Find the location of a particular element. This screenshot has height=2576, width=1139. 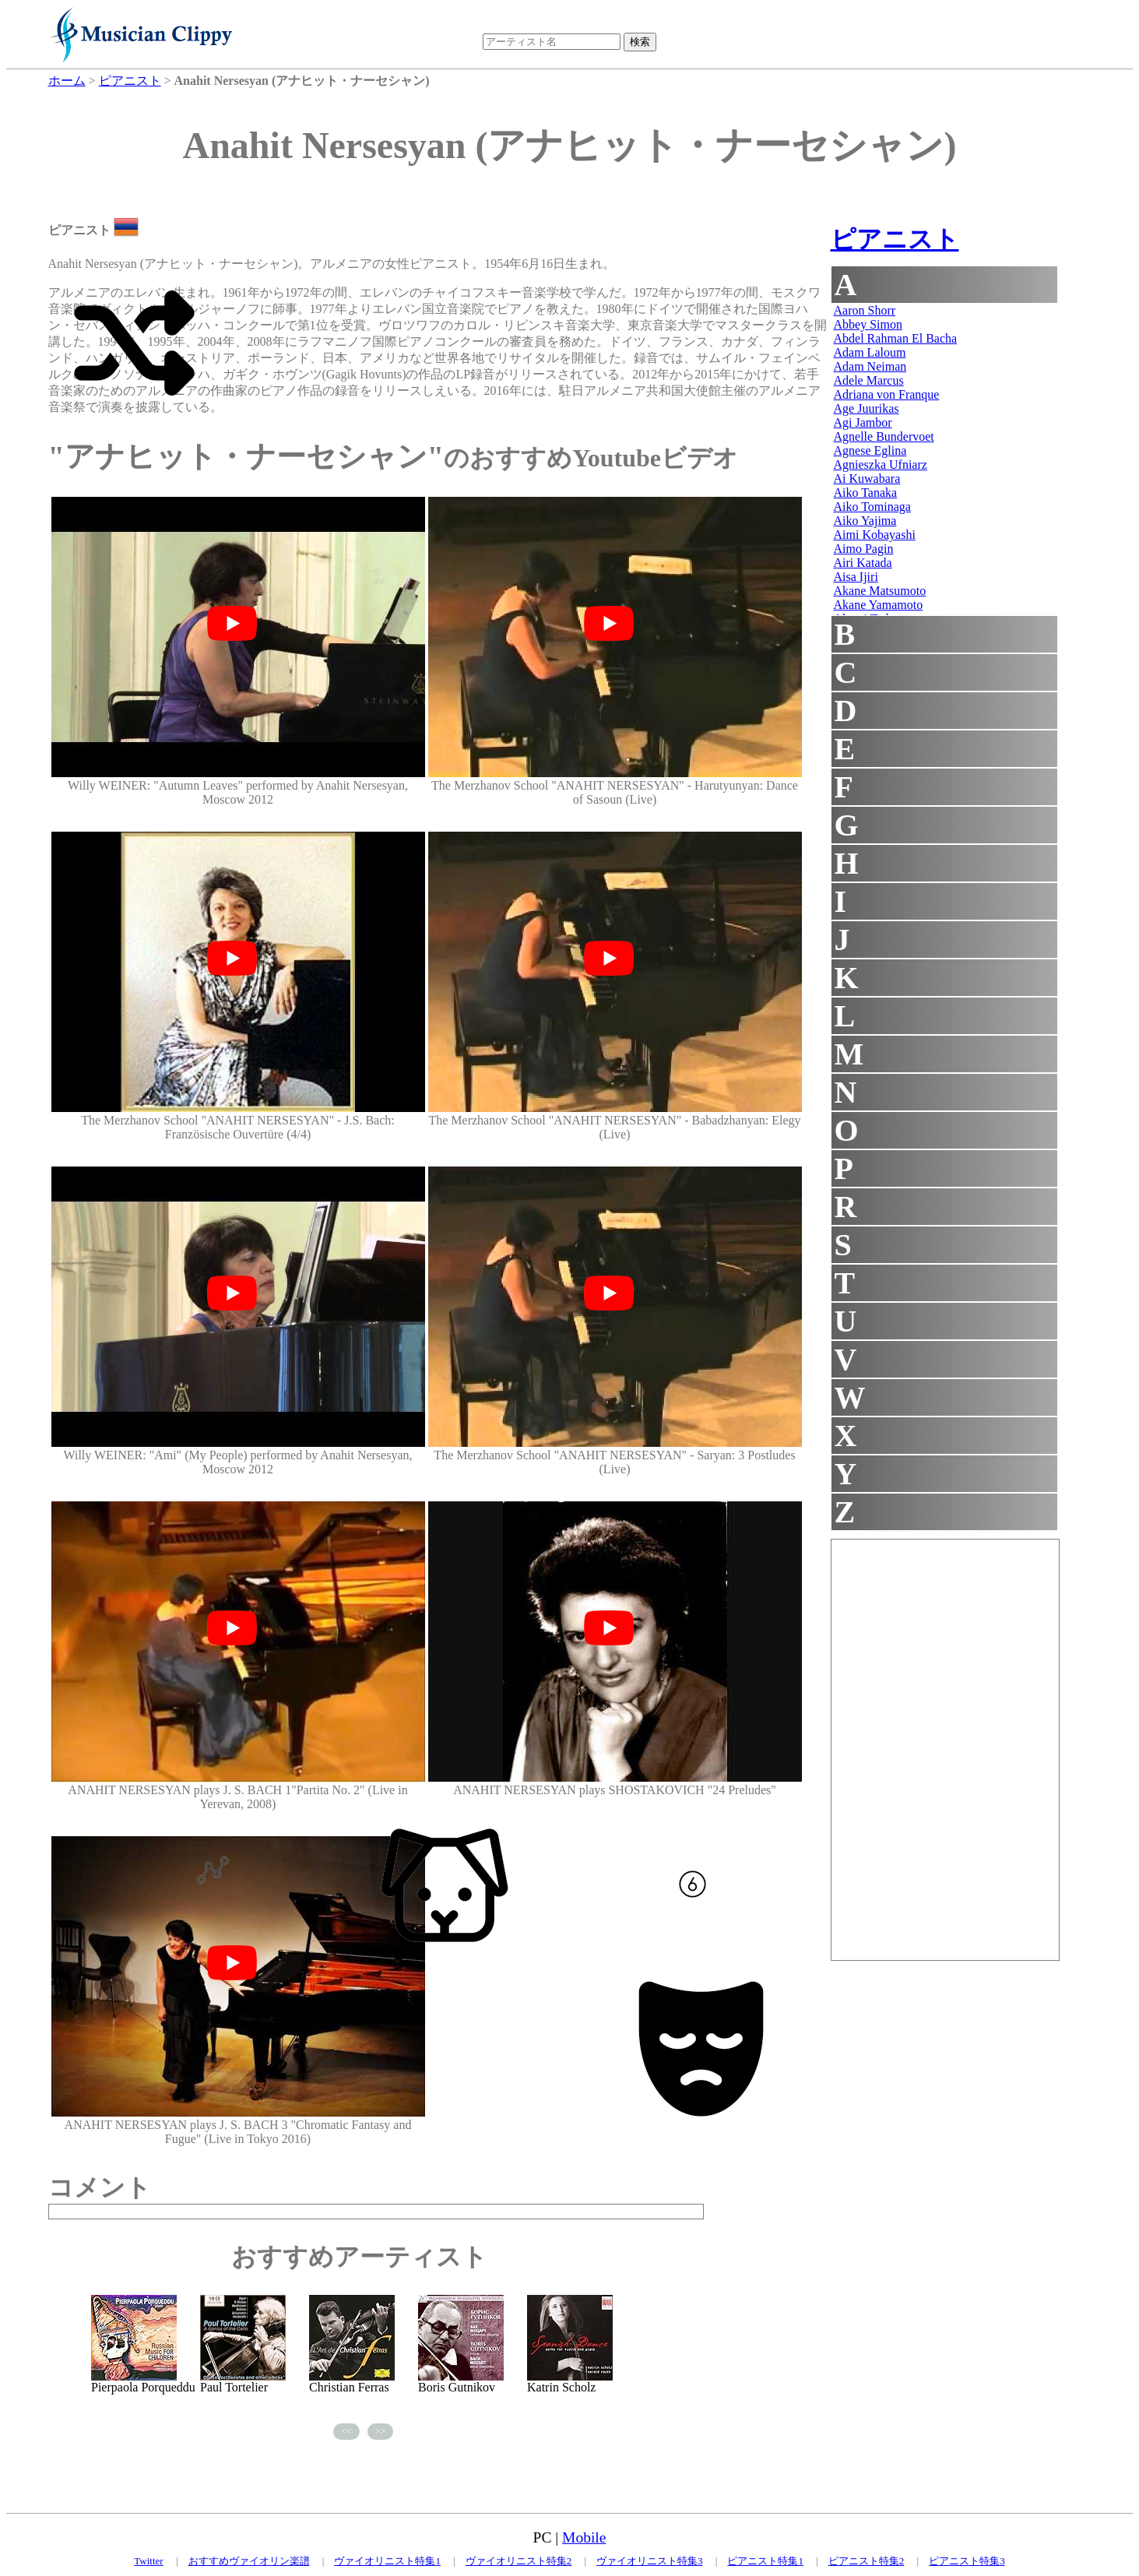

indicates step six in a numbered sequence is located at coordinates (692, 1884).